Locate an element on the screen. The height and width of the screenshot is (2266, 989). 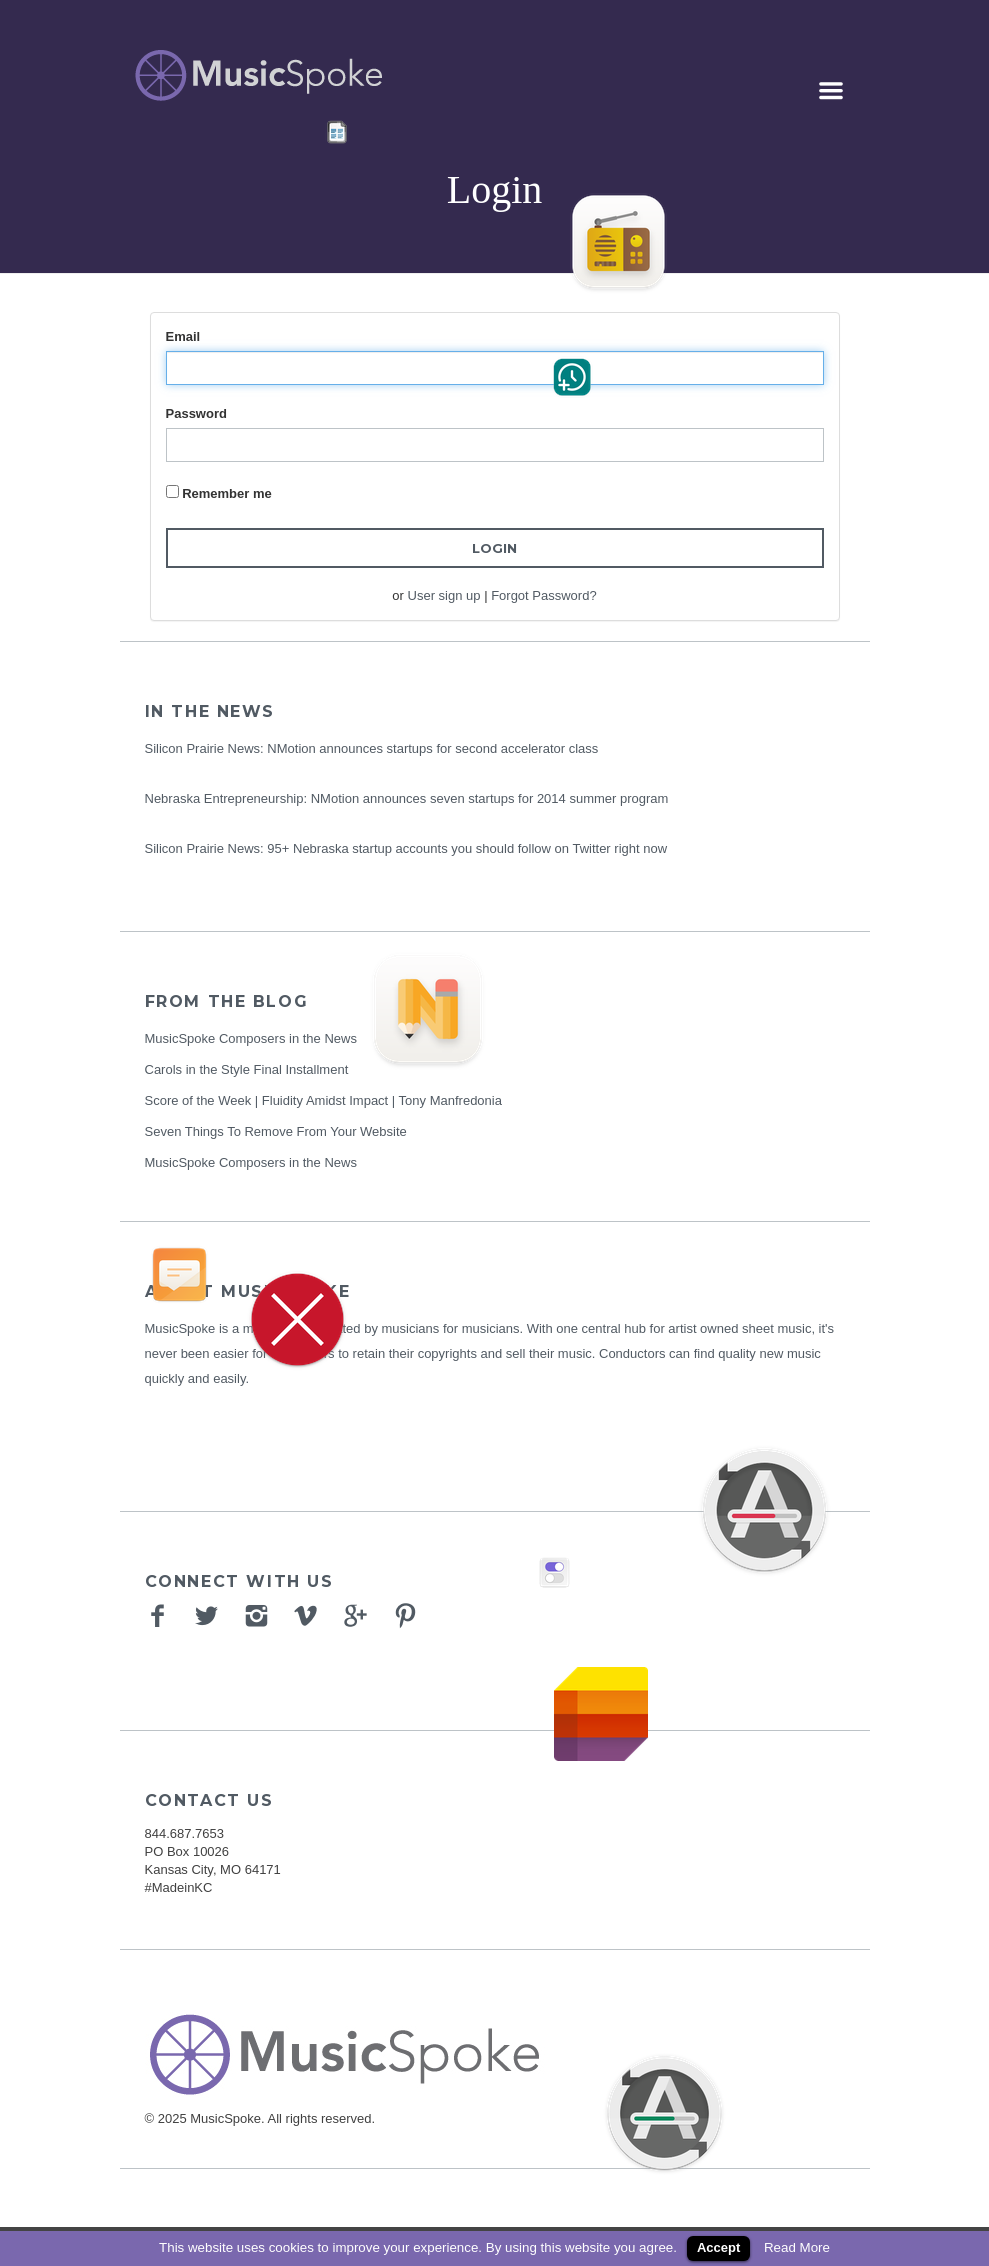
open system settings or preferences is located at coordinates (554, 1572).